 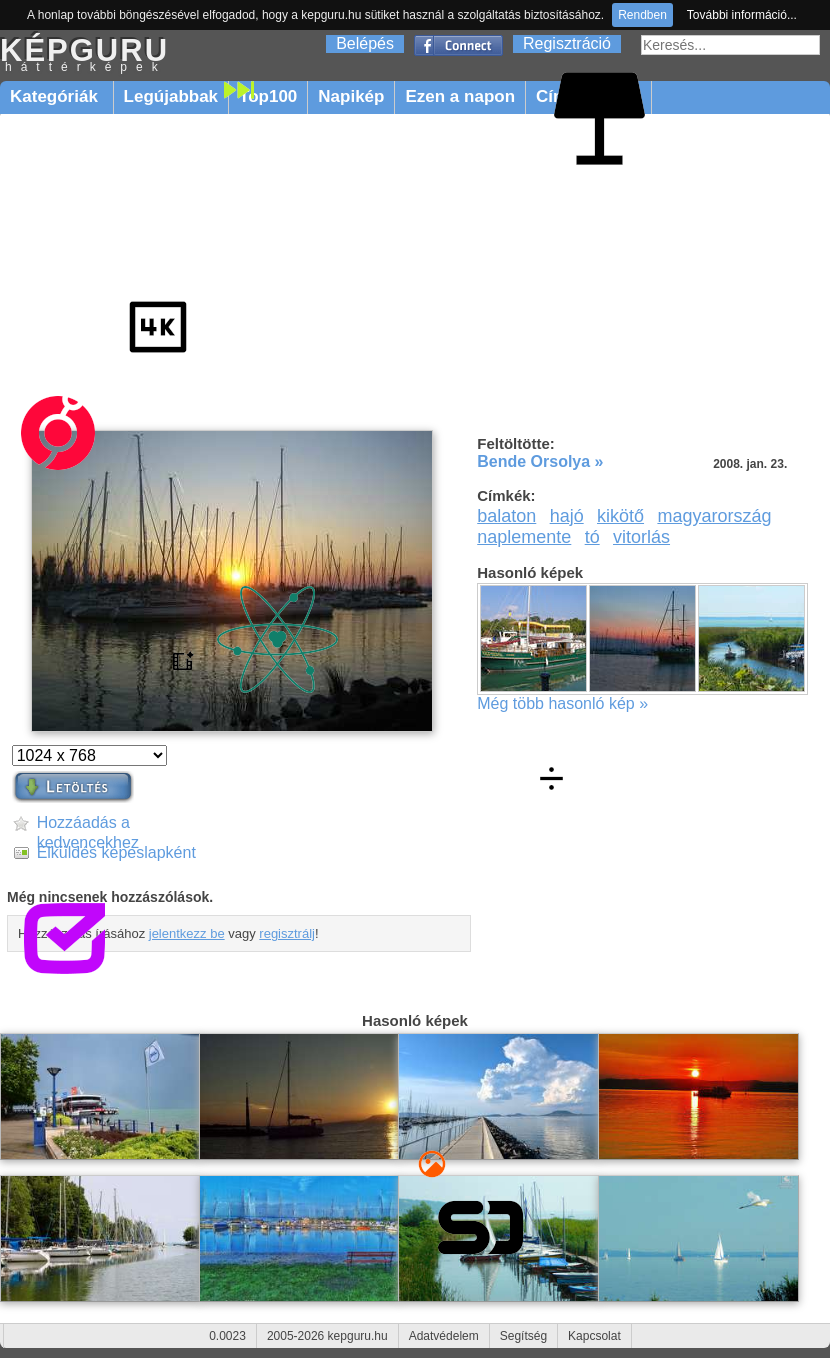 I want to click on view image or photo gallery, so click(x=432, y=1164).